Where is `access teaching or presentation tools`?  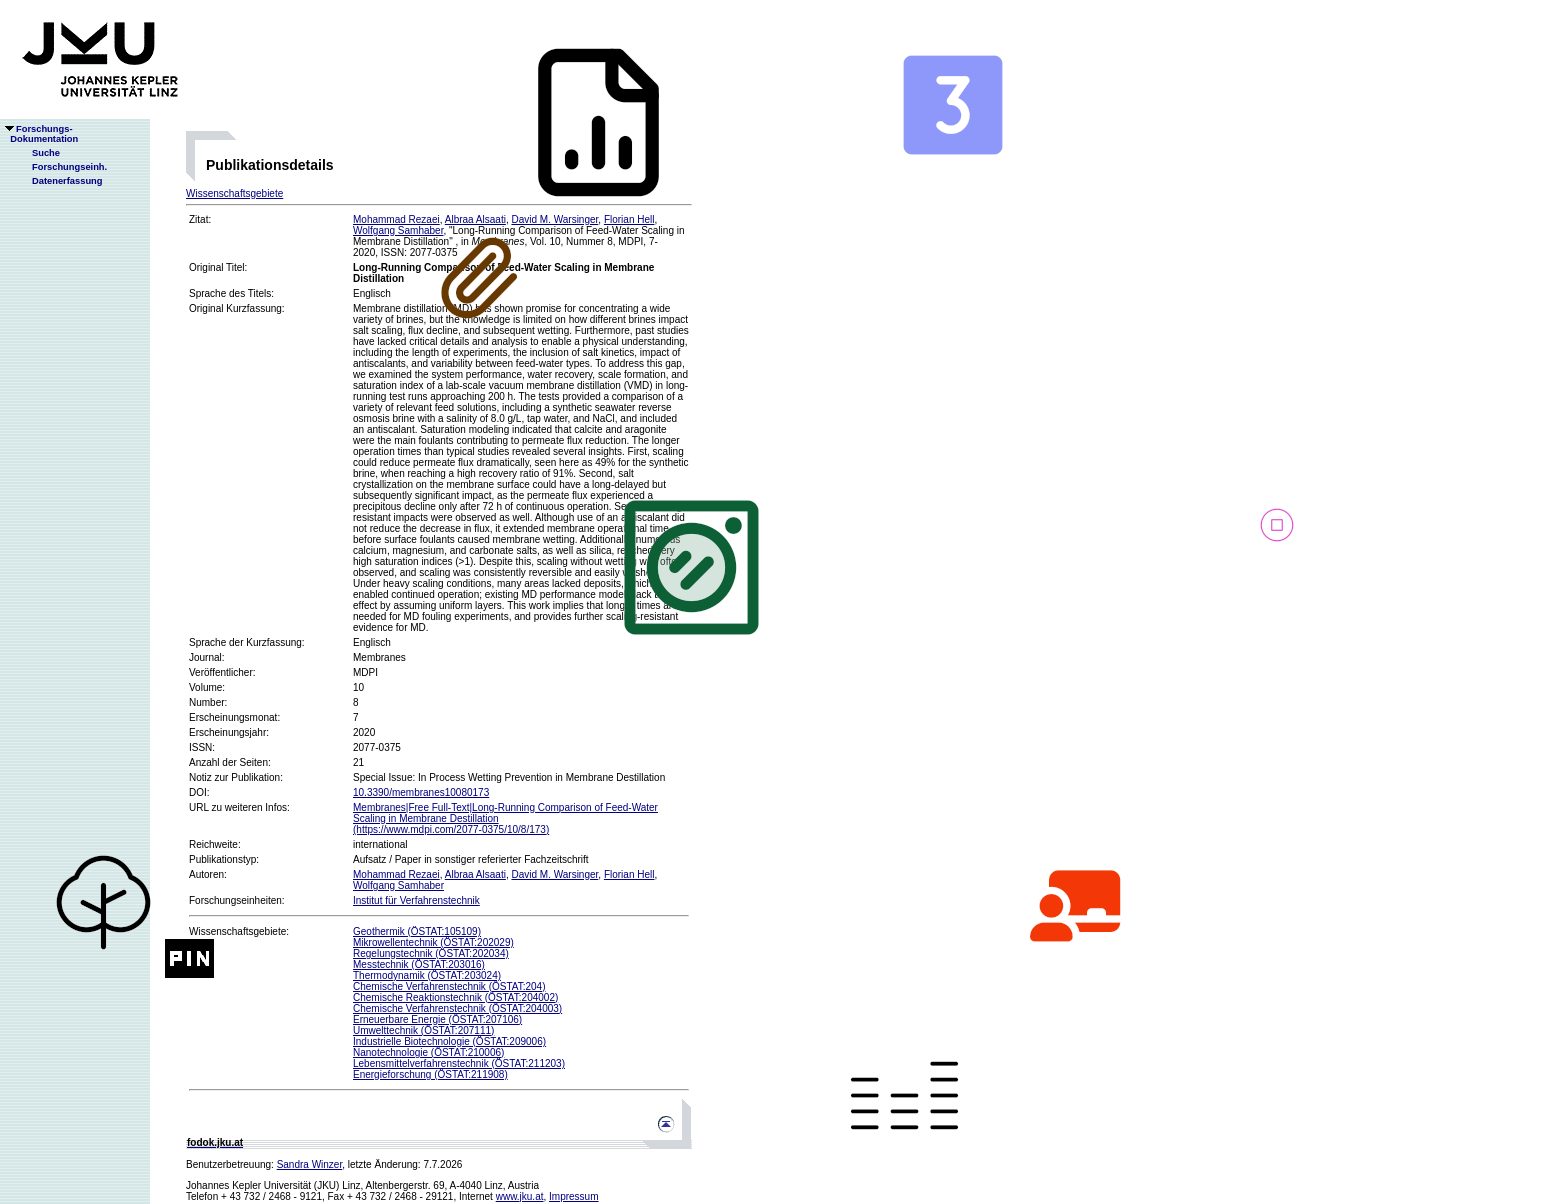 access teaching or presentation tools is located at coordinates (1077, 903).